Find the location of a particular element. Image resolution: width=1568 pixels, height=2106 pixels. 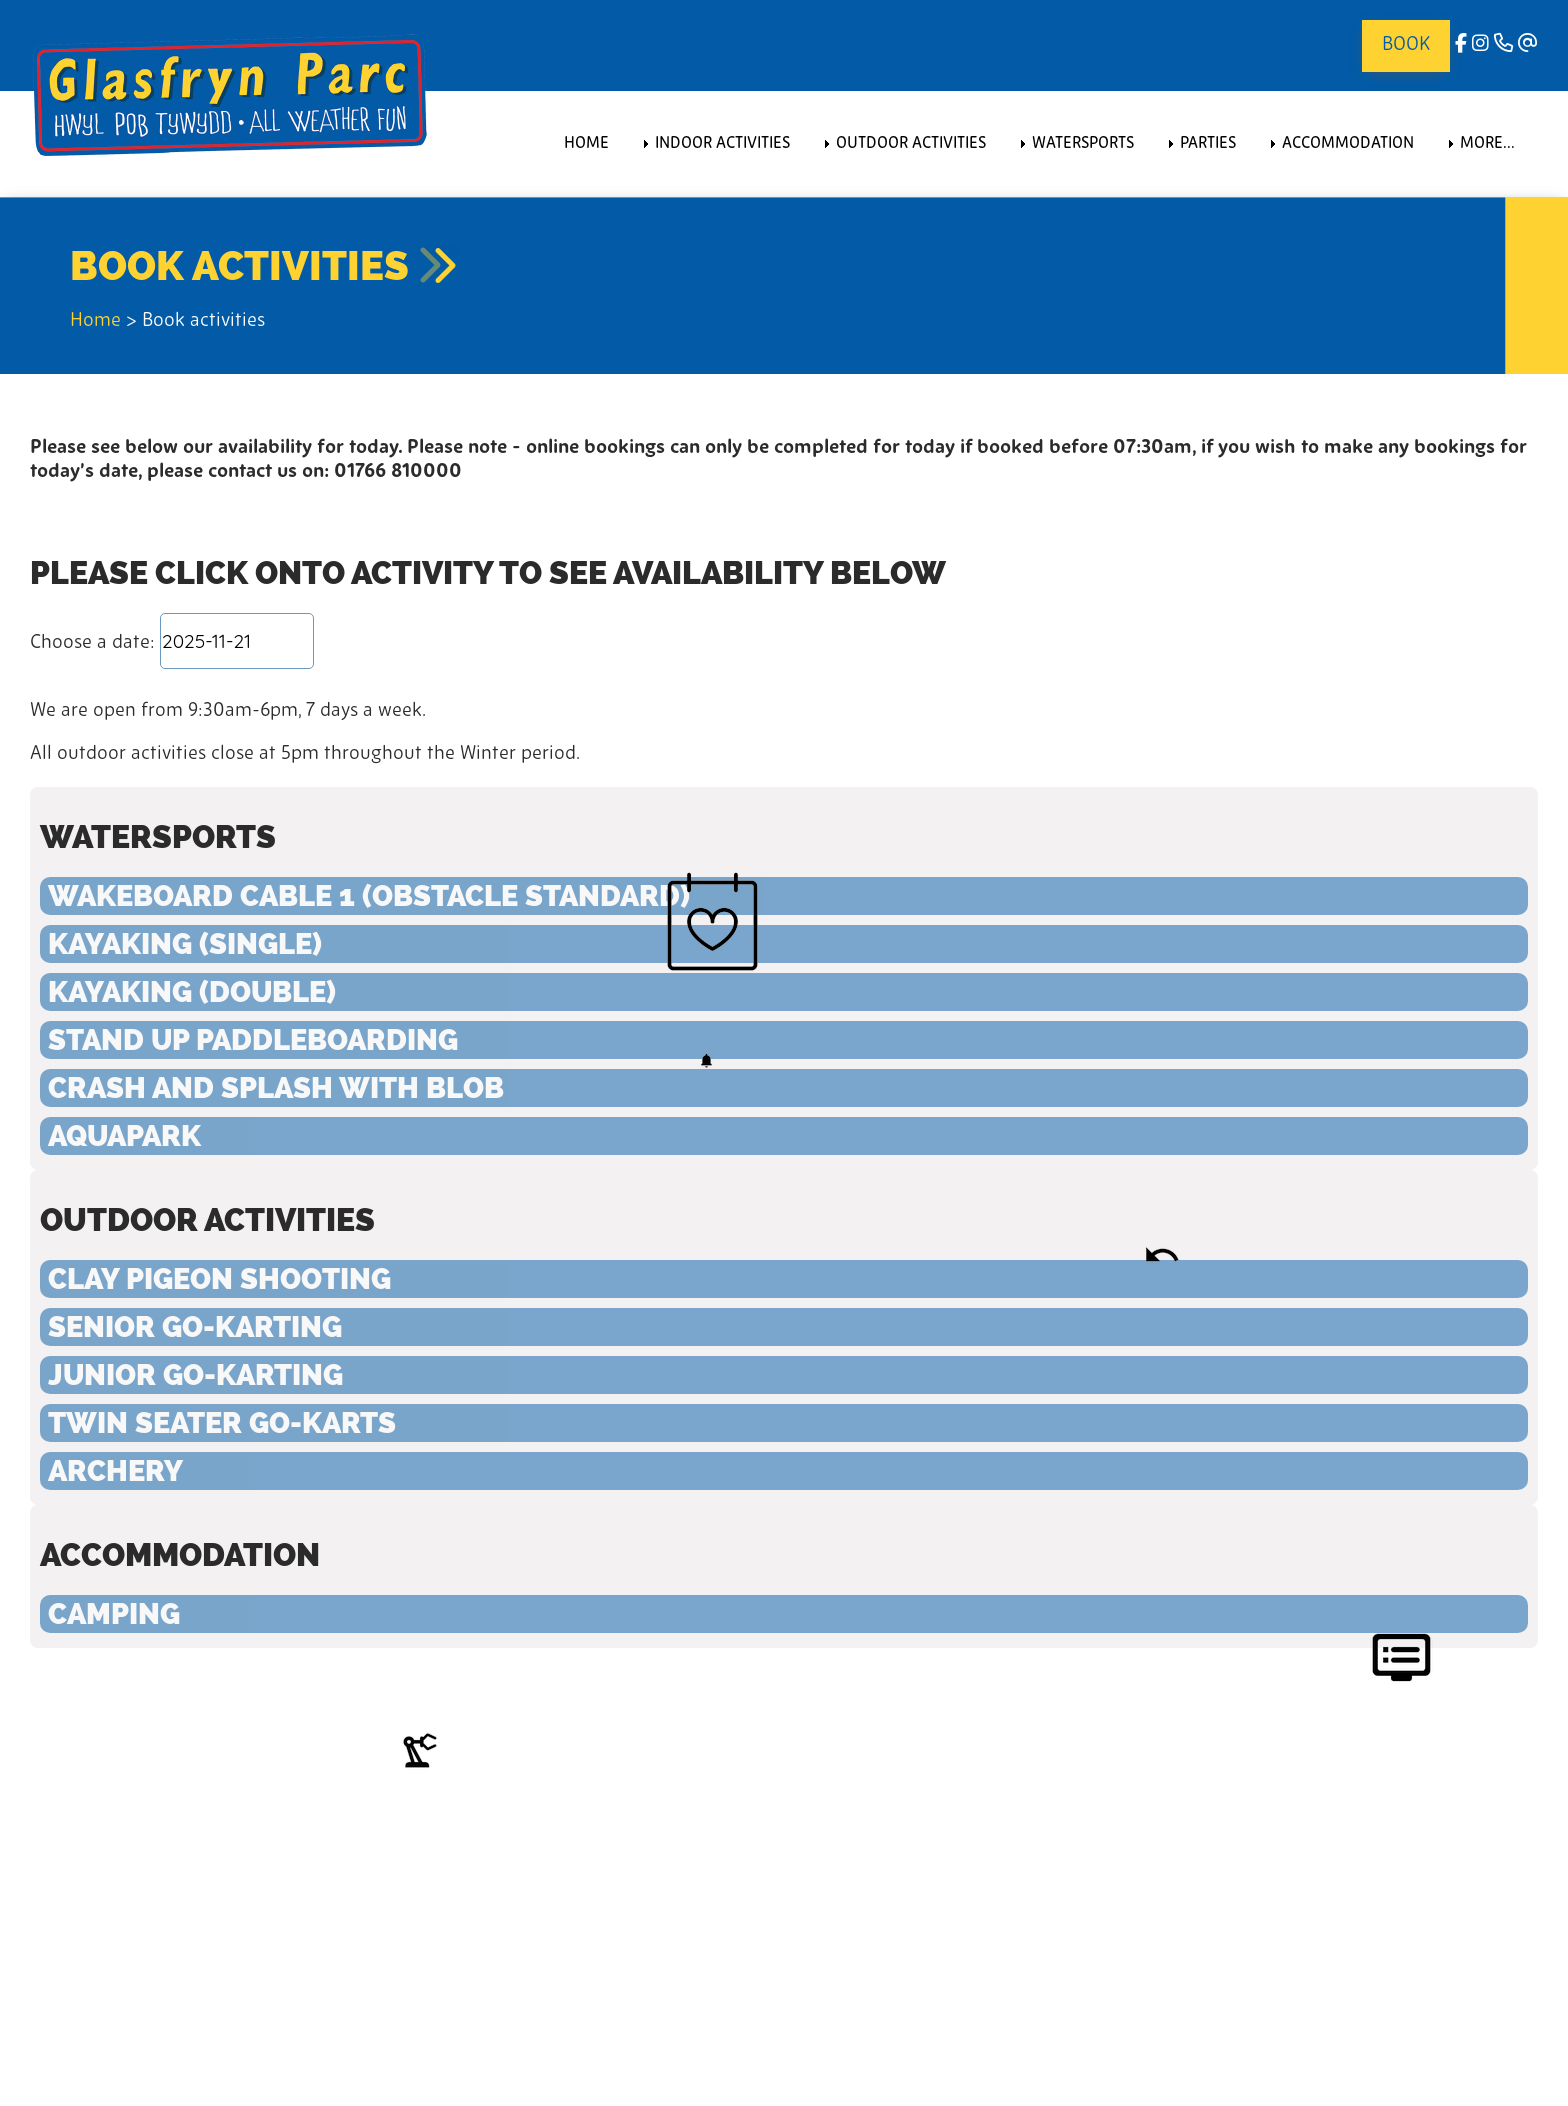

access manufacturing or industrial settings is located at coordinates (420, 1751).